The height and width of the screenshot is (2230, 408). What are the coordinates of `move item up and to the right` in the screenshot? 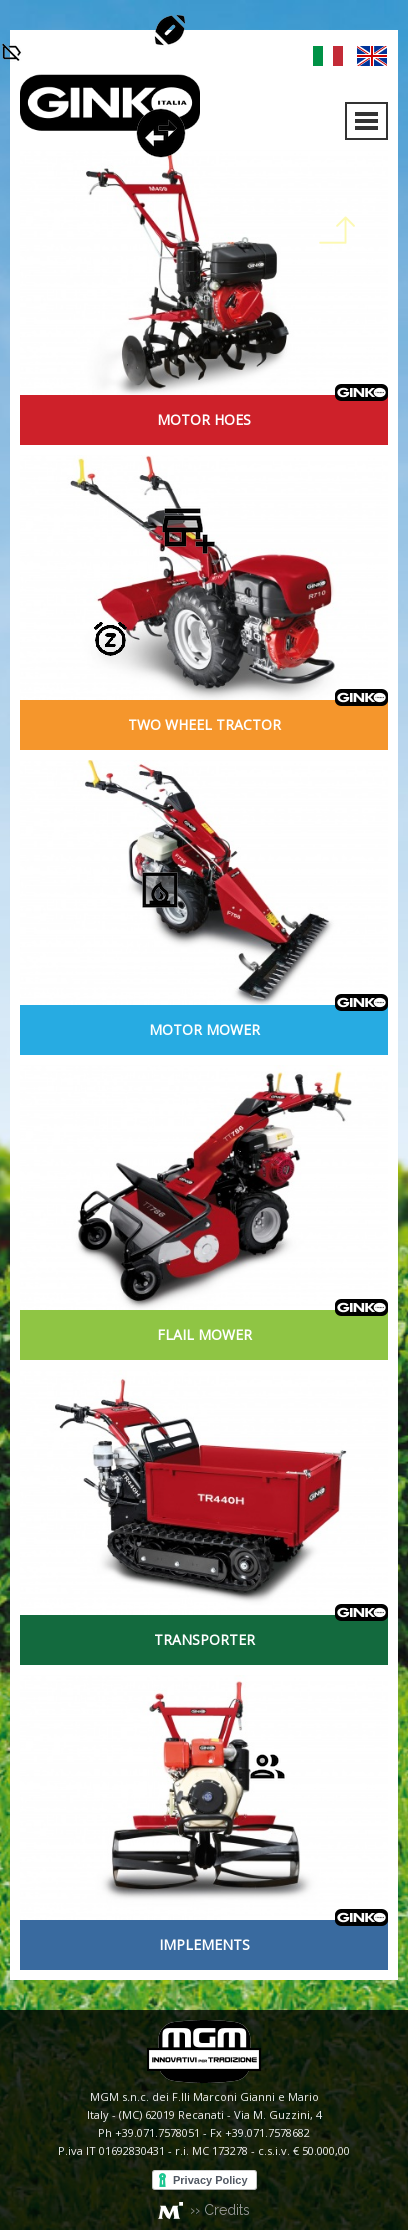 It's located at (338, 231).